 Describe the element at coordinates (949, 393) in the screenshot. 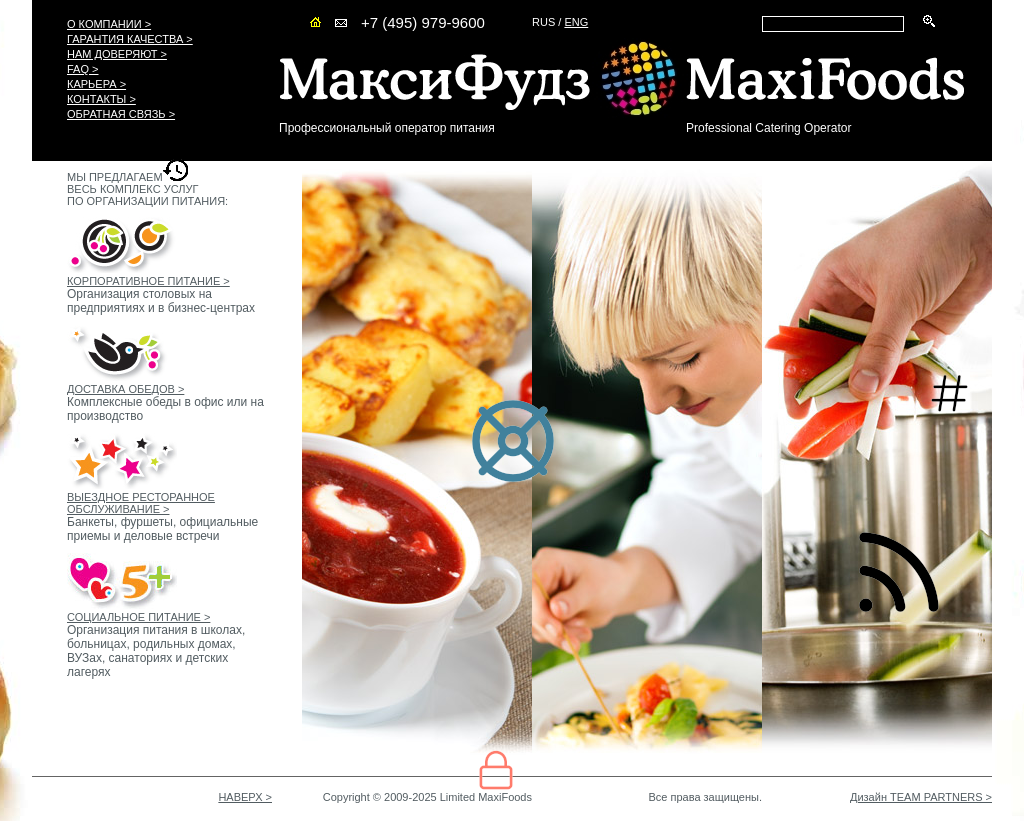

I see `view or browse hashtags` at that location.